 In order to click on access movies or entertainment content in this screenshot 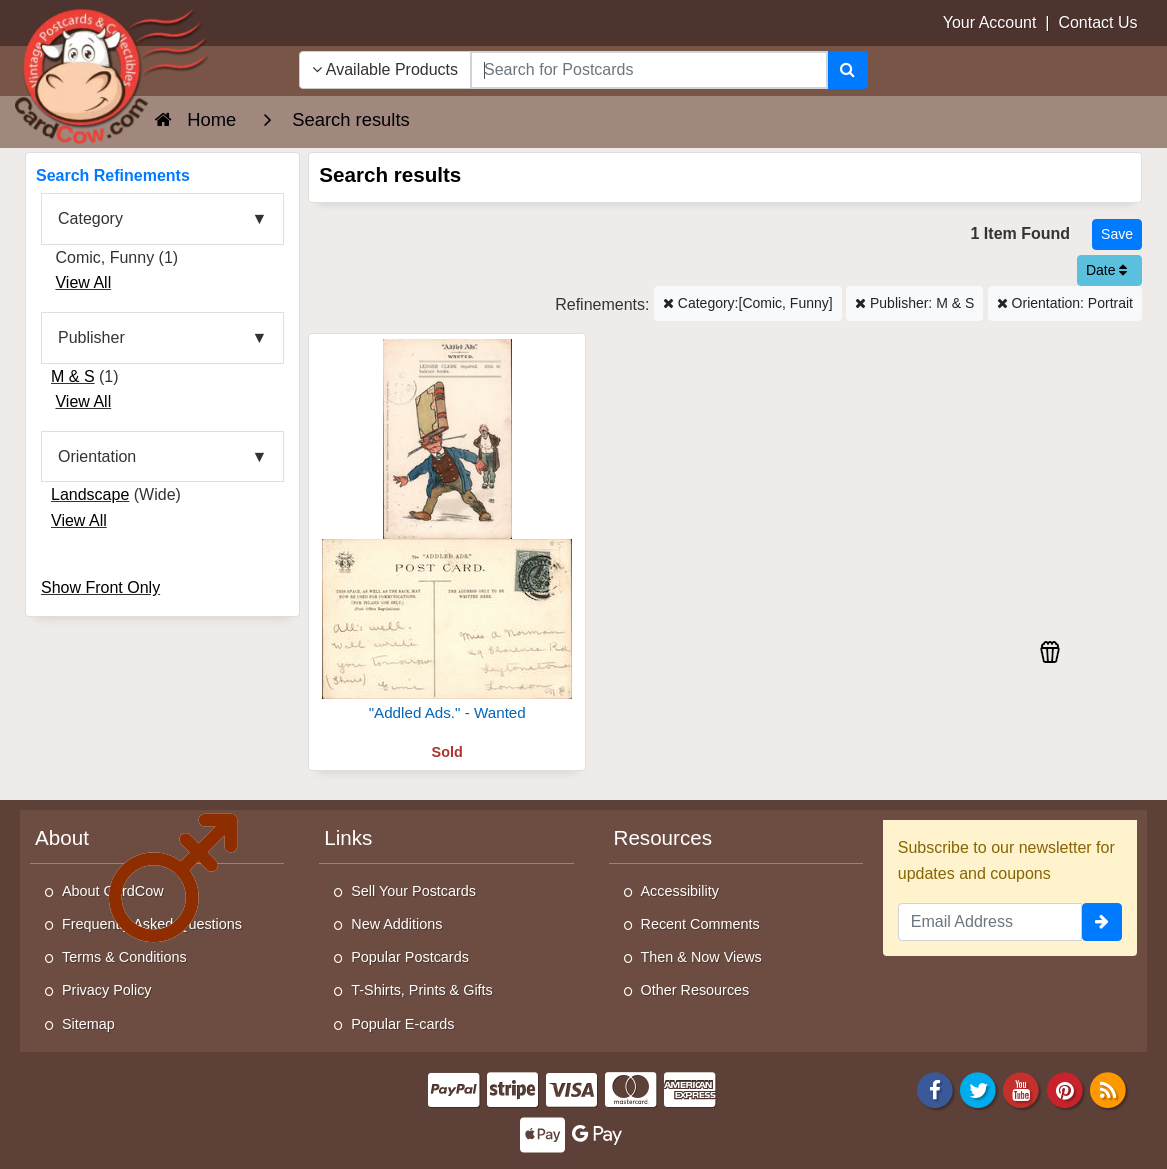, I will do `click(1050, 652)`.